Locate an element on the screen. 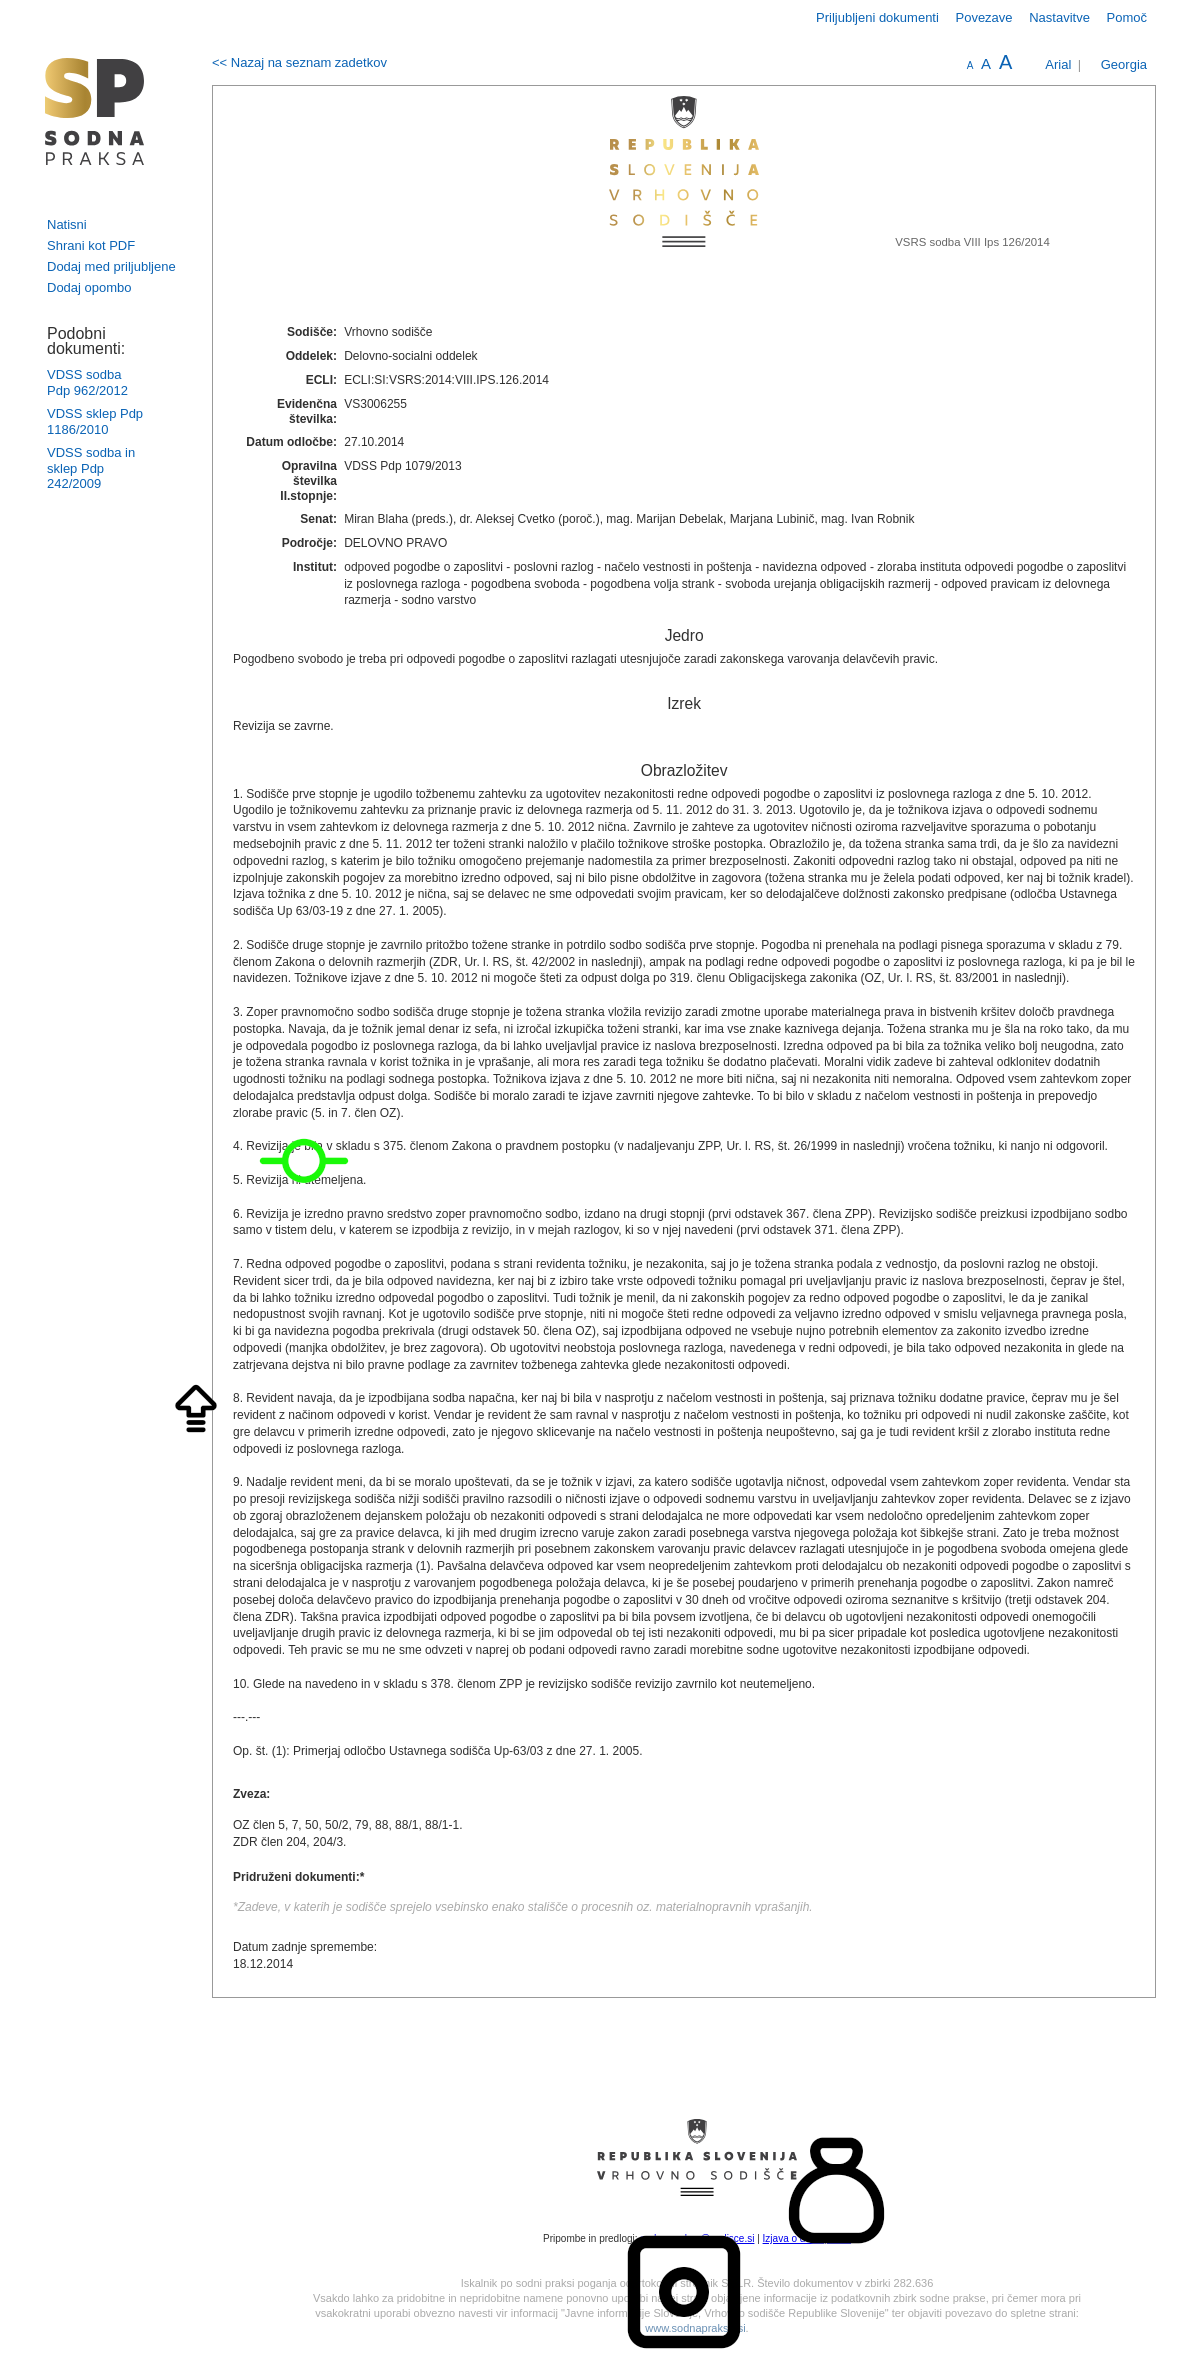 The height and width of the screenshot is (2371, 1194). upload multiple files or items is located at coordinates (196, 1408).